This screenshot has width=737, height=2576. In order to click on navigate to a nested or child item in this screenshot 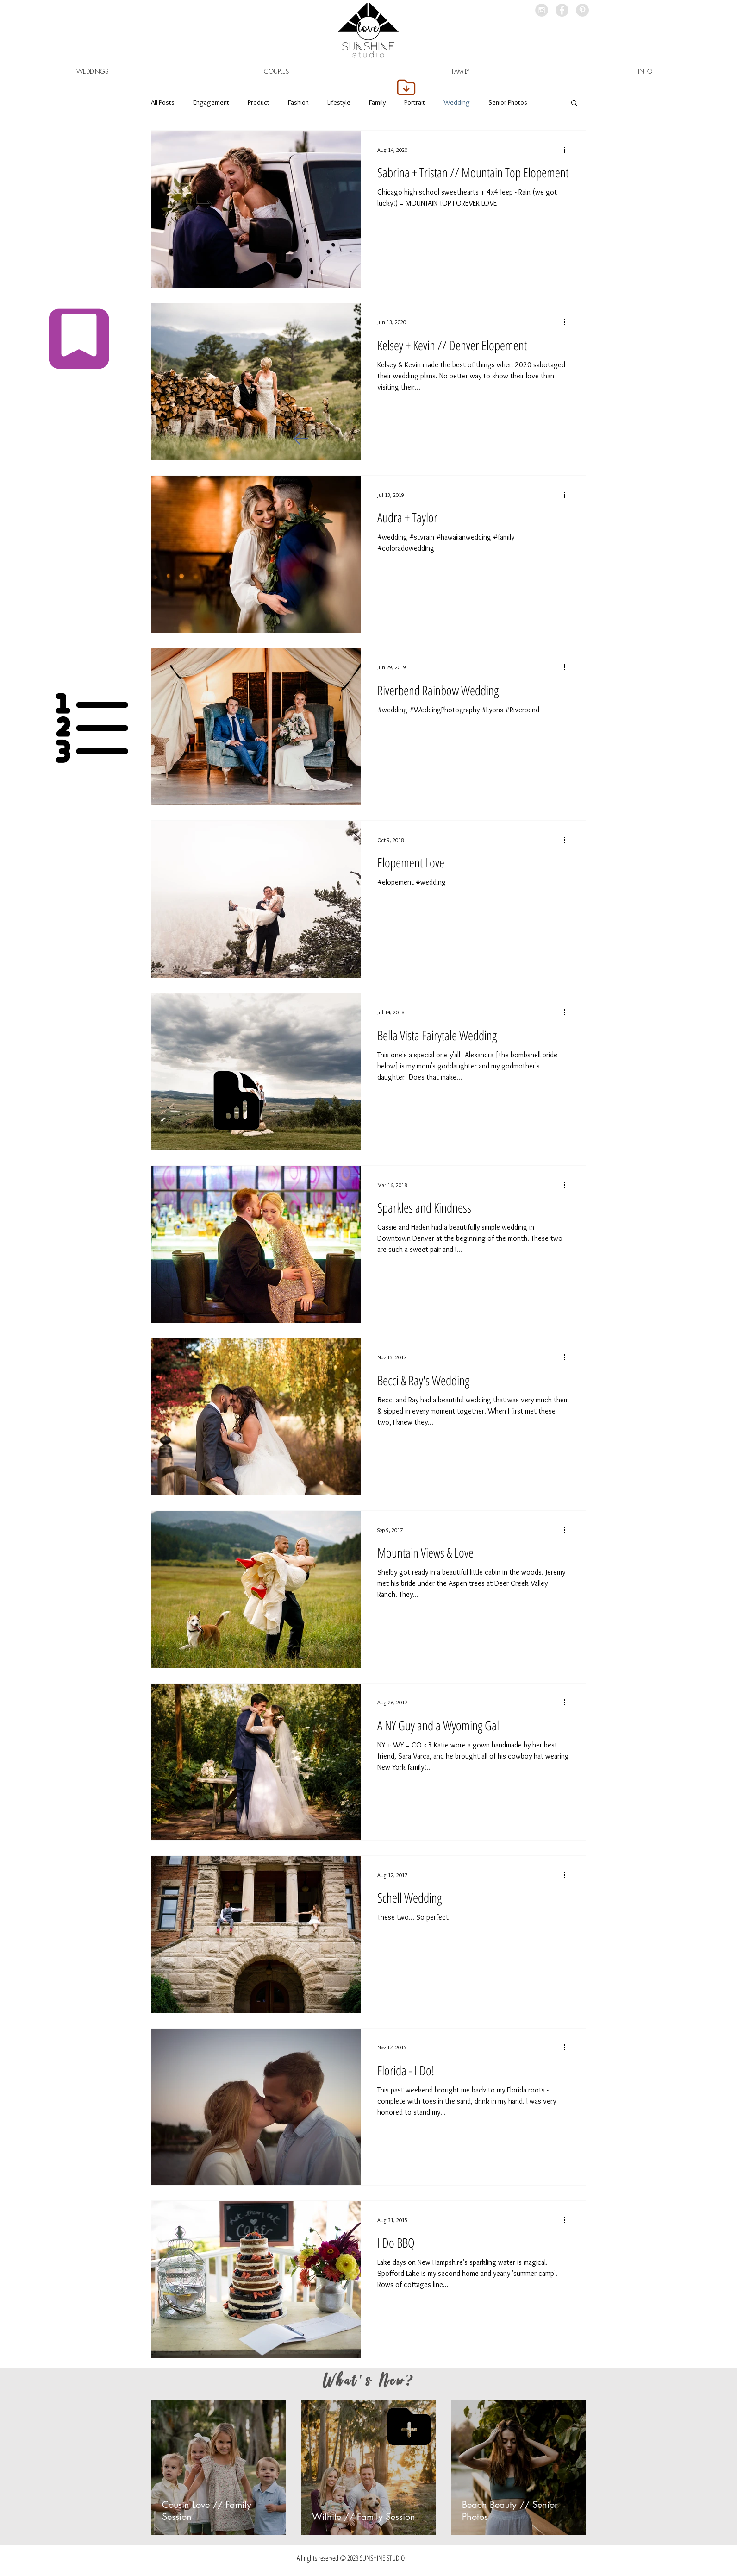, I will do `click(203, 201)`.